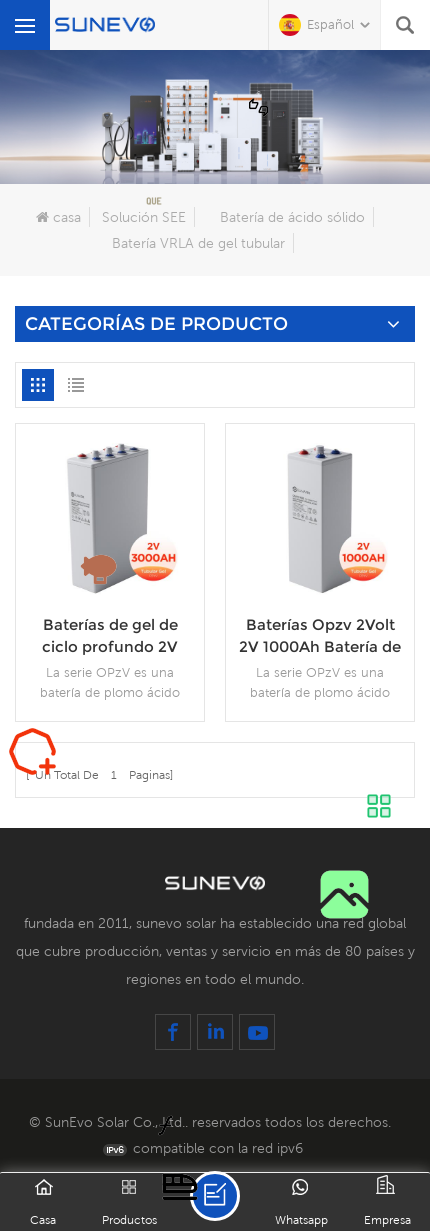 Image resolution: width=430 pixels, height=1231 pixels. Describe the element at coordinates (379, 806) in the screenshot. I see `view all apps or applications` at that location.